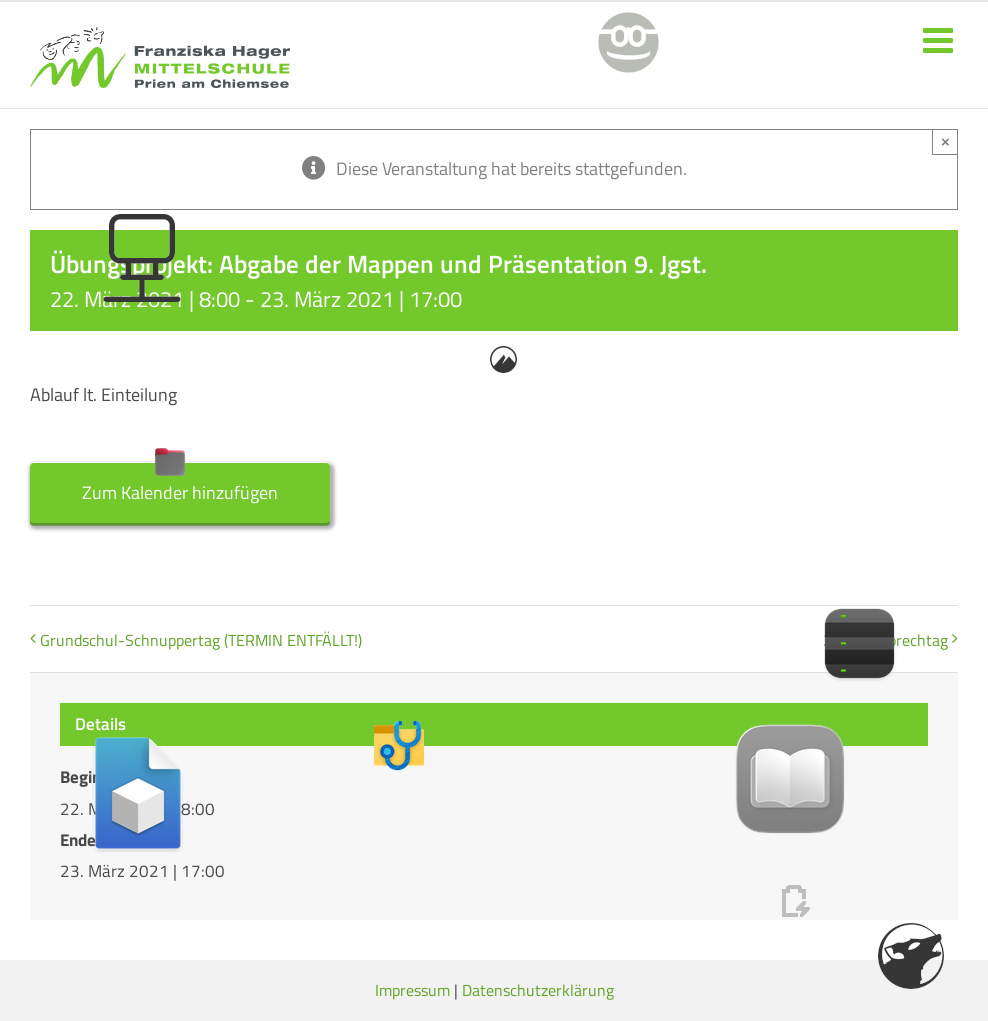  What do you see at coordinates (628, 42) in the screenshot?
I see `indicates a nerdy or intellectual reaction` at bounding box center [628, 42].